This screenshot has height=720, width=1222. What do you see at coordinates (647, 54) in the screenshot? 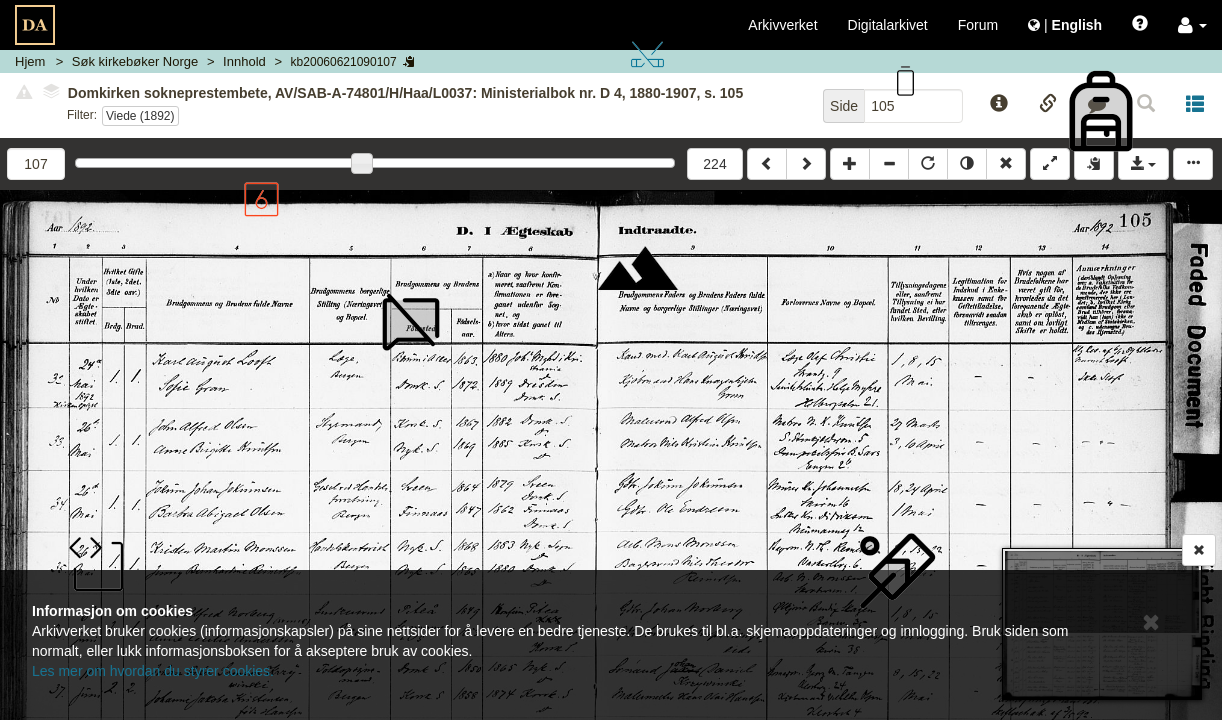
I see `view hockey scores or game updates` at bounding box center [647, 54].